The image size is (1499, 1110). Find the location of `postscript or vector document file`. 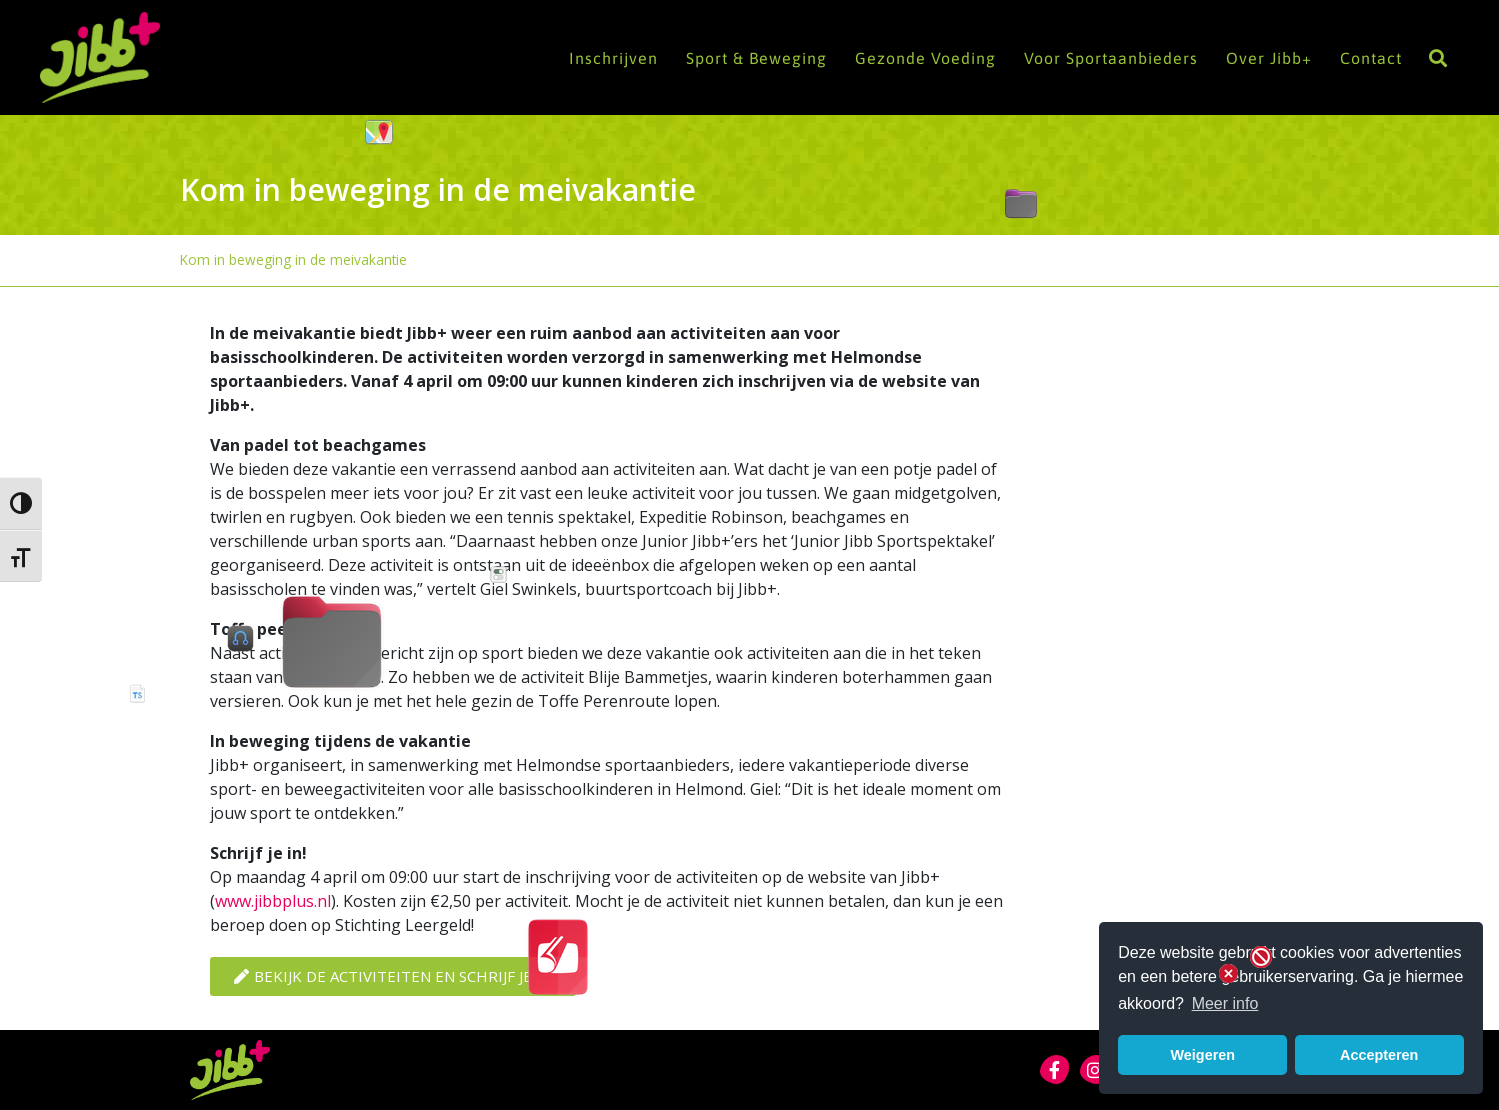

postscript or vector document file is located at coordinates (558, 957).